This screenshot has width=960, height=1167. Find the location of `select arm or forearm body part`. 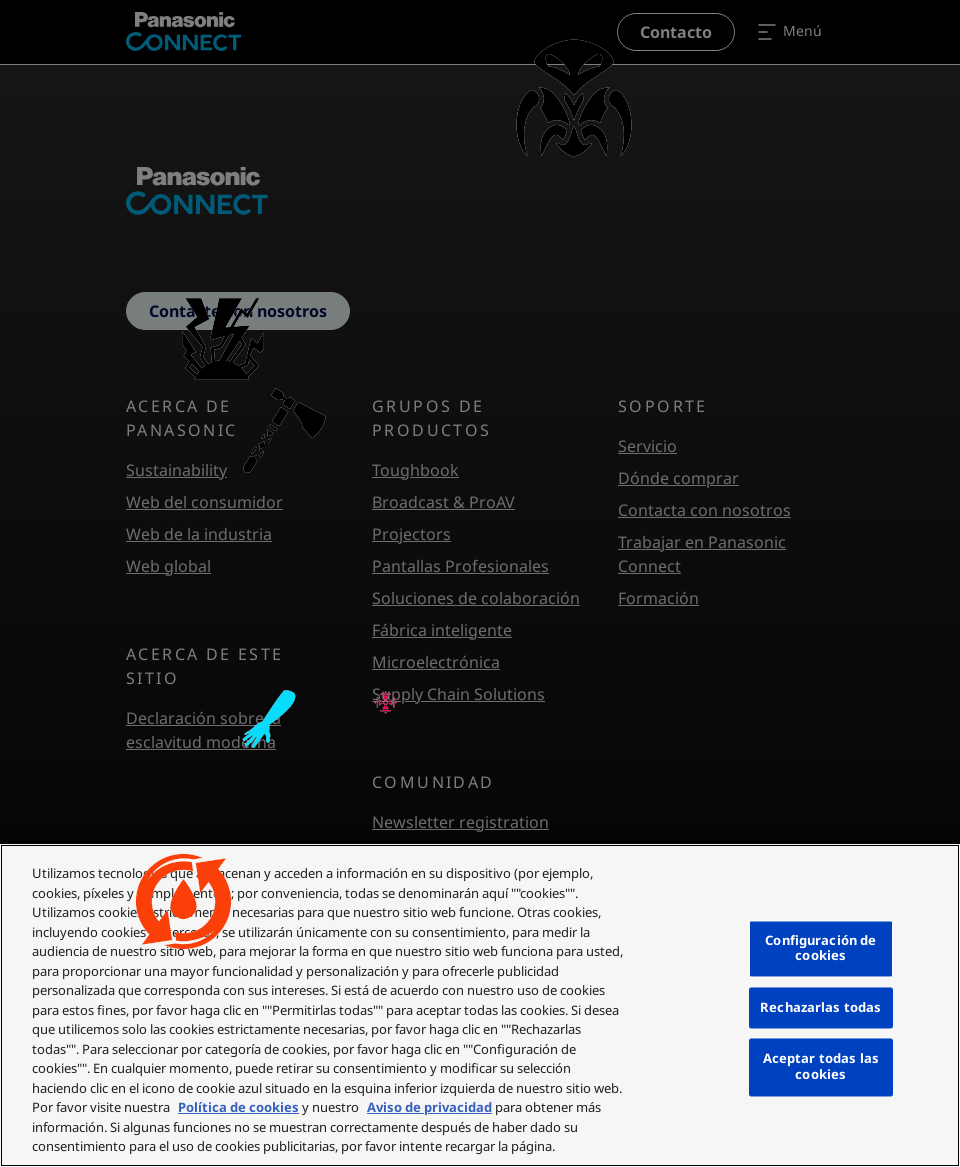

select arm or forearm body part is located at coordinates (269, 719).